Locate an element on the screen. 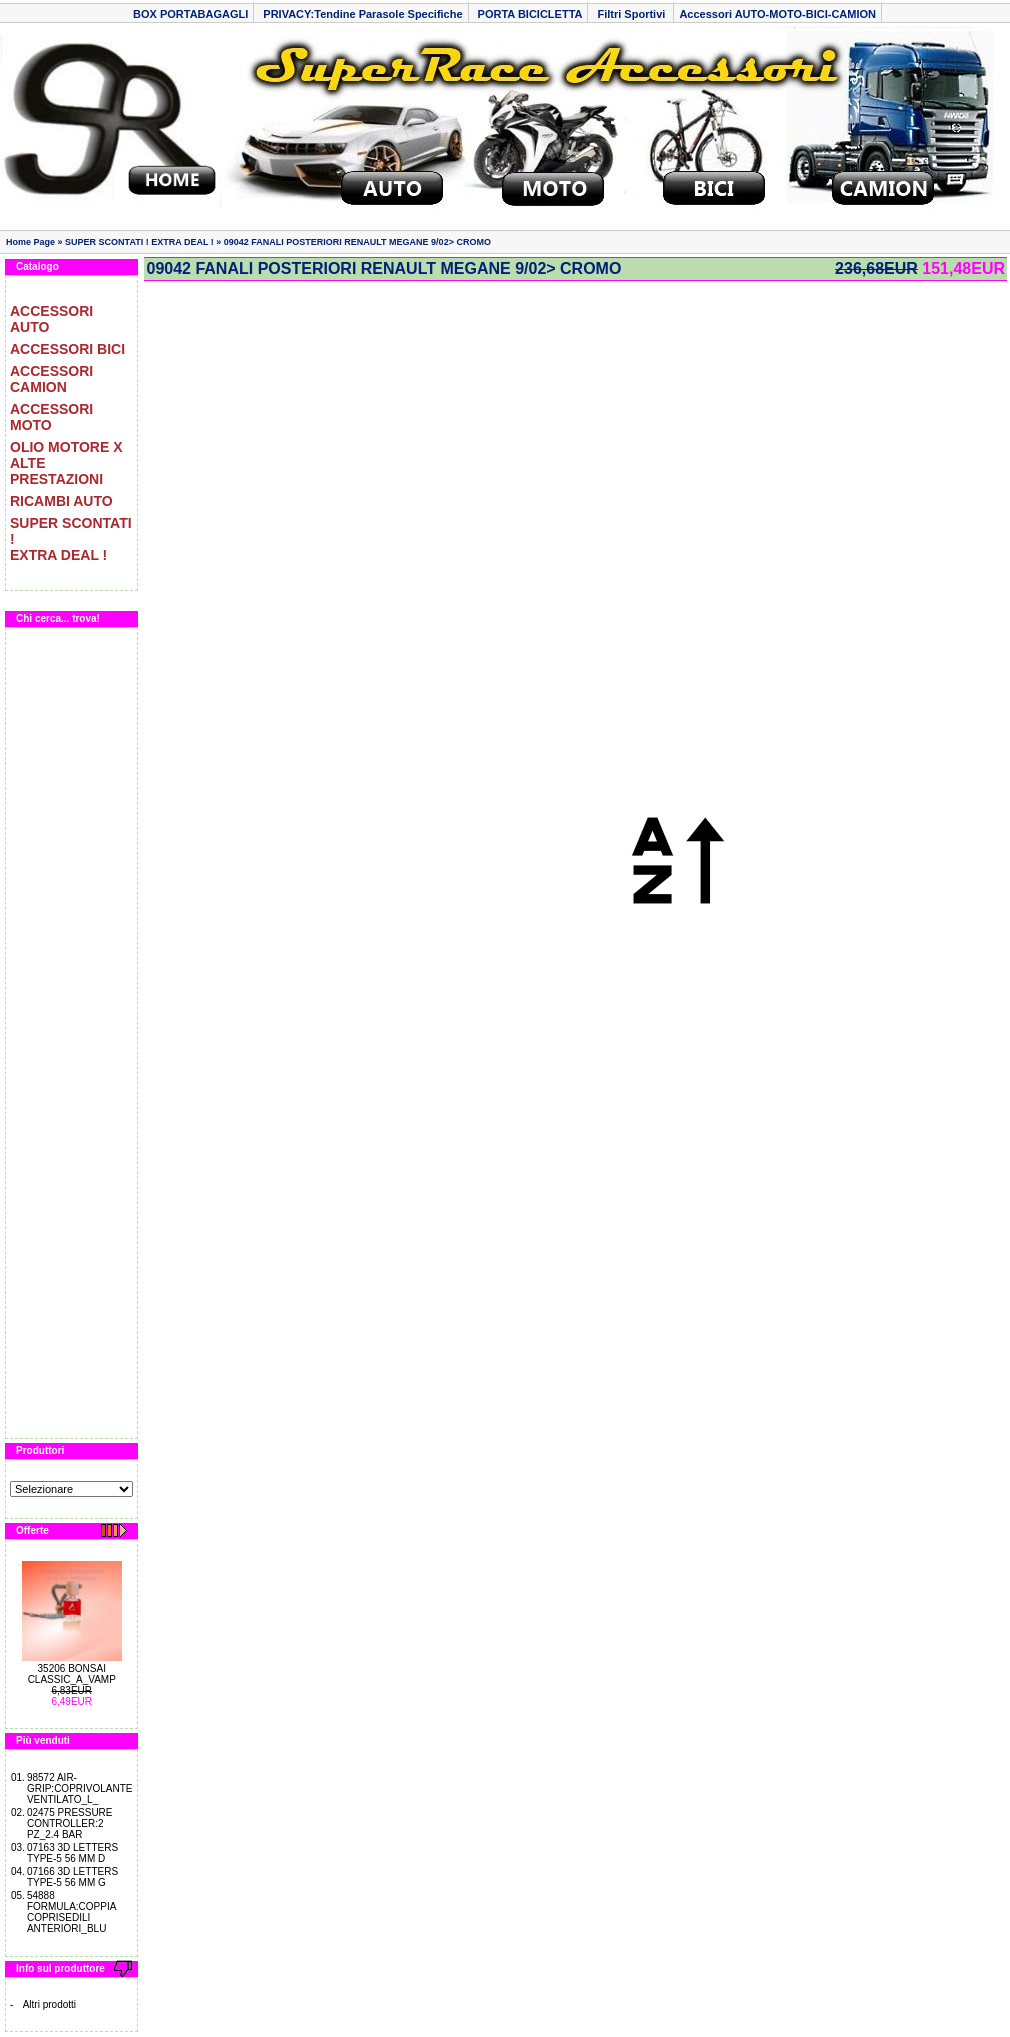 This screenshot has width=1010, height=2037. dislike or downvote content is located at coordinates (123, 1968).